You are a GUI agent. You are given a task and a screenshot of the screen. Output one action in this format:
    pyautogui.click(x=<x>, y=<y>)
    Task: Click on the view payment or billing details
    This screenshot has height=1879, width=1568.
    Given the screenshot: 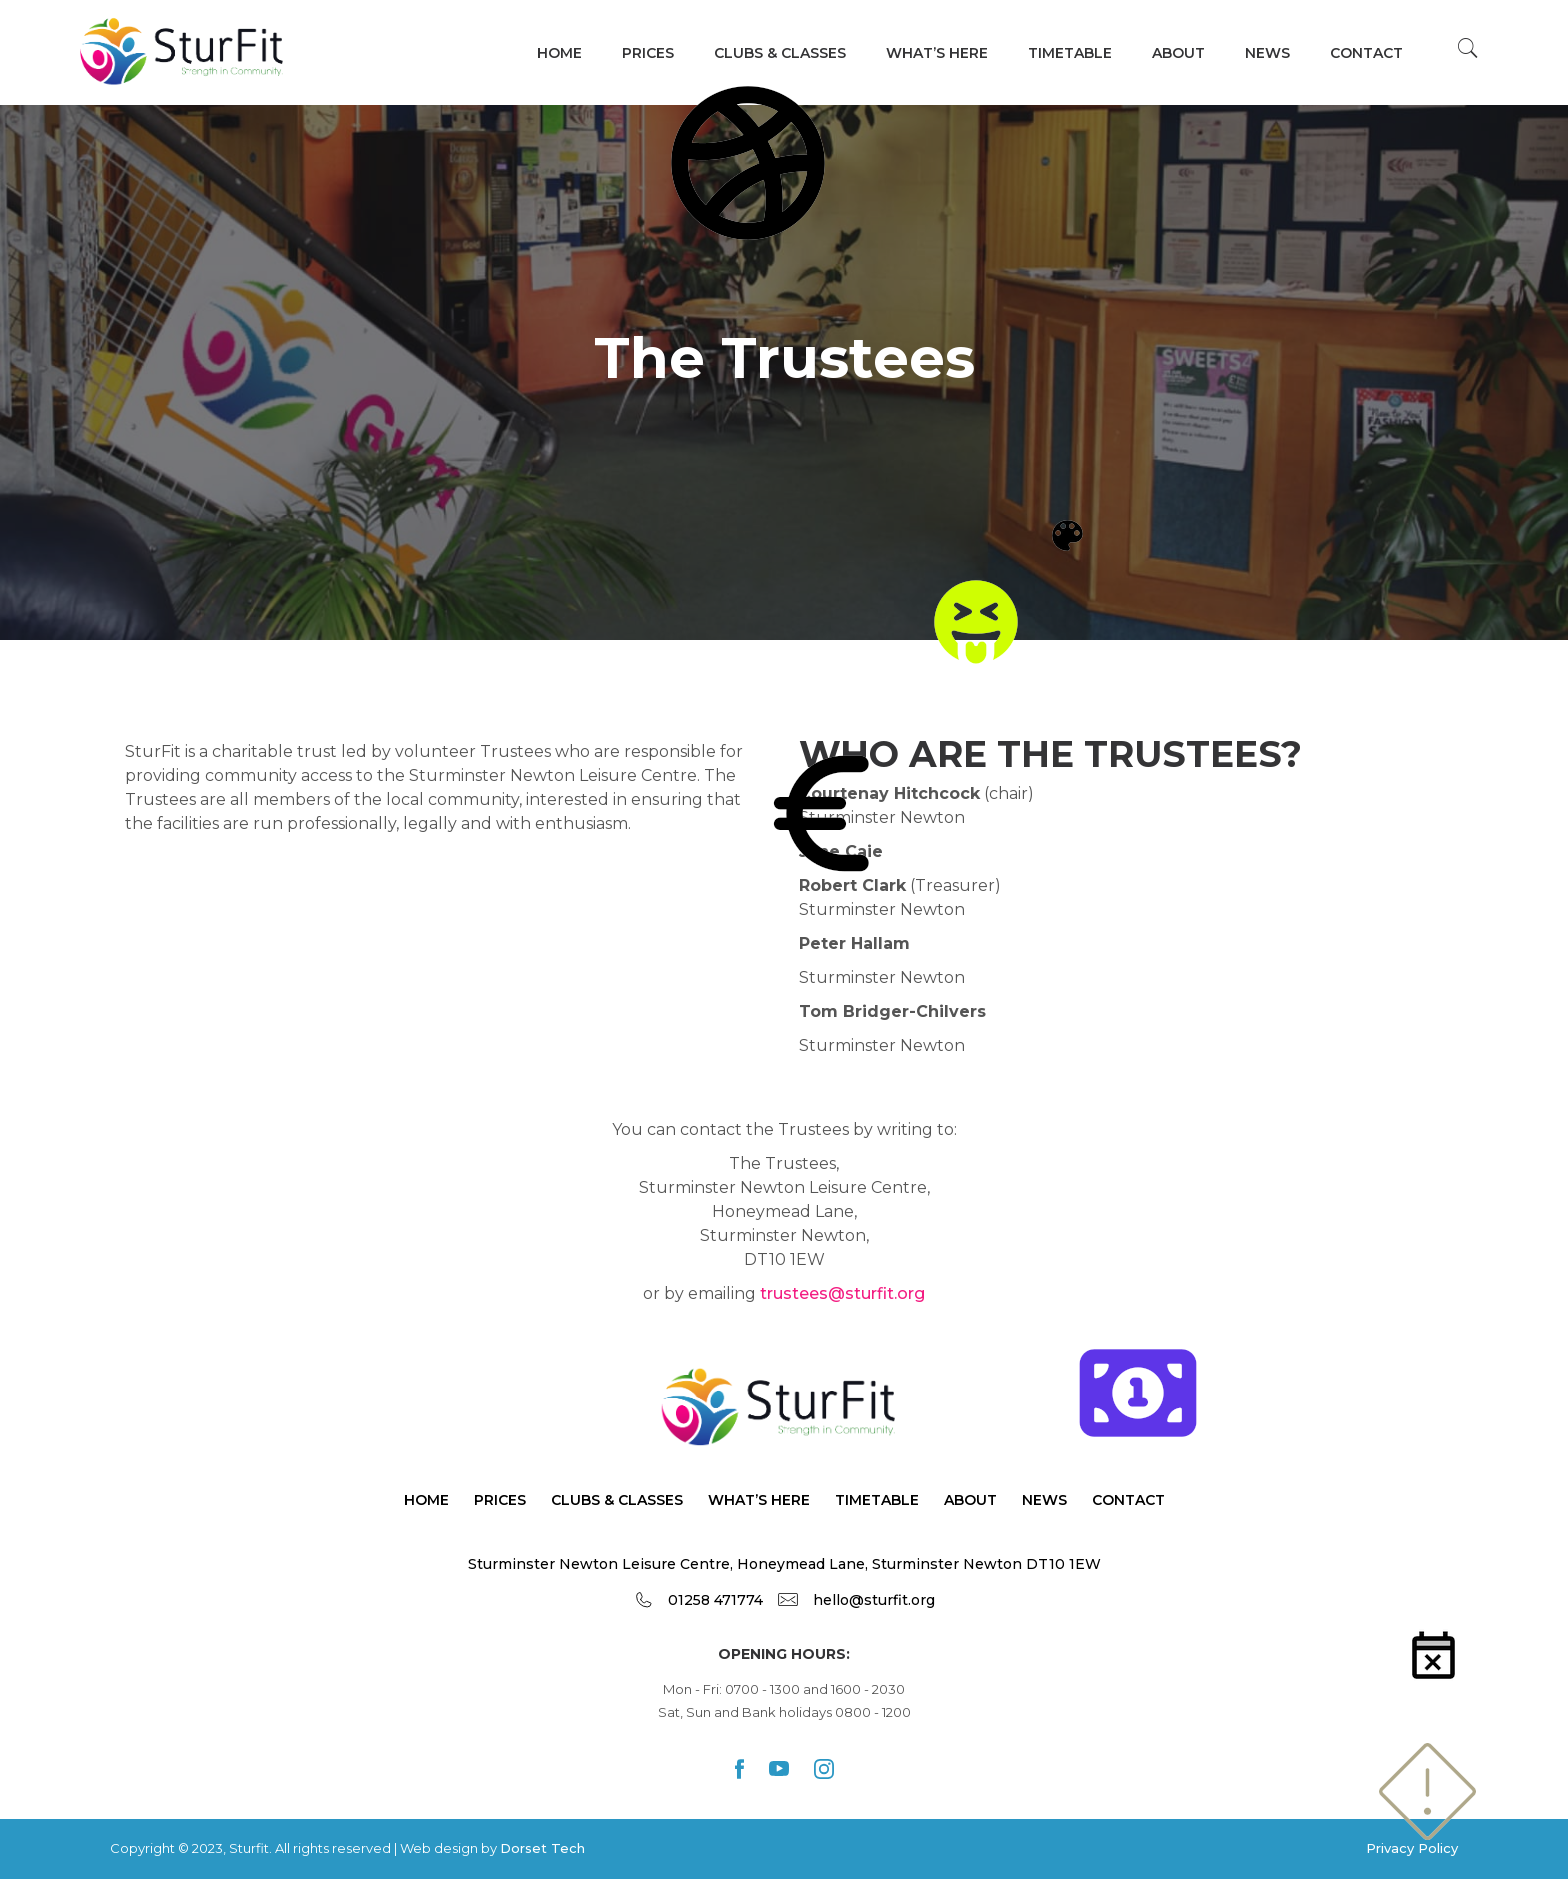 What is the action you would take?
    pyautogui.click(x=1138, y=1393)
    